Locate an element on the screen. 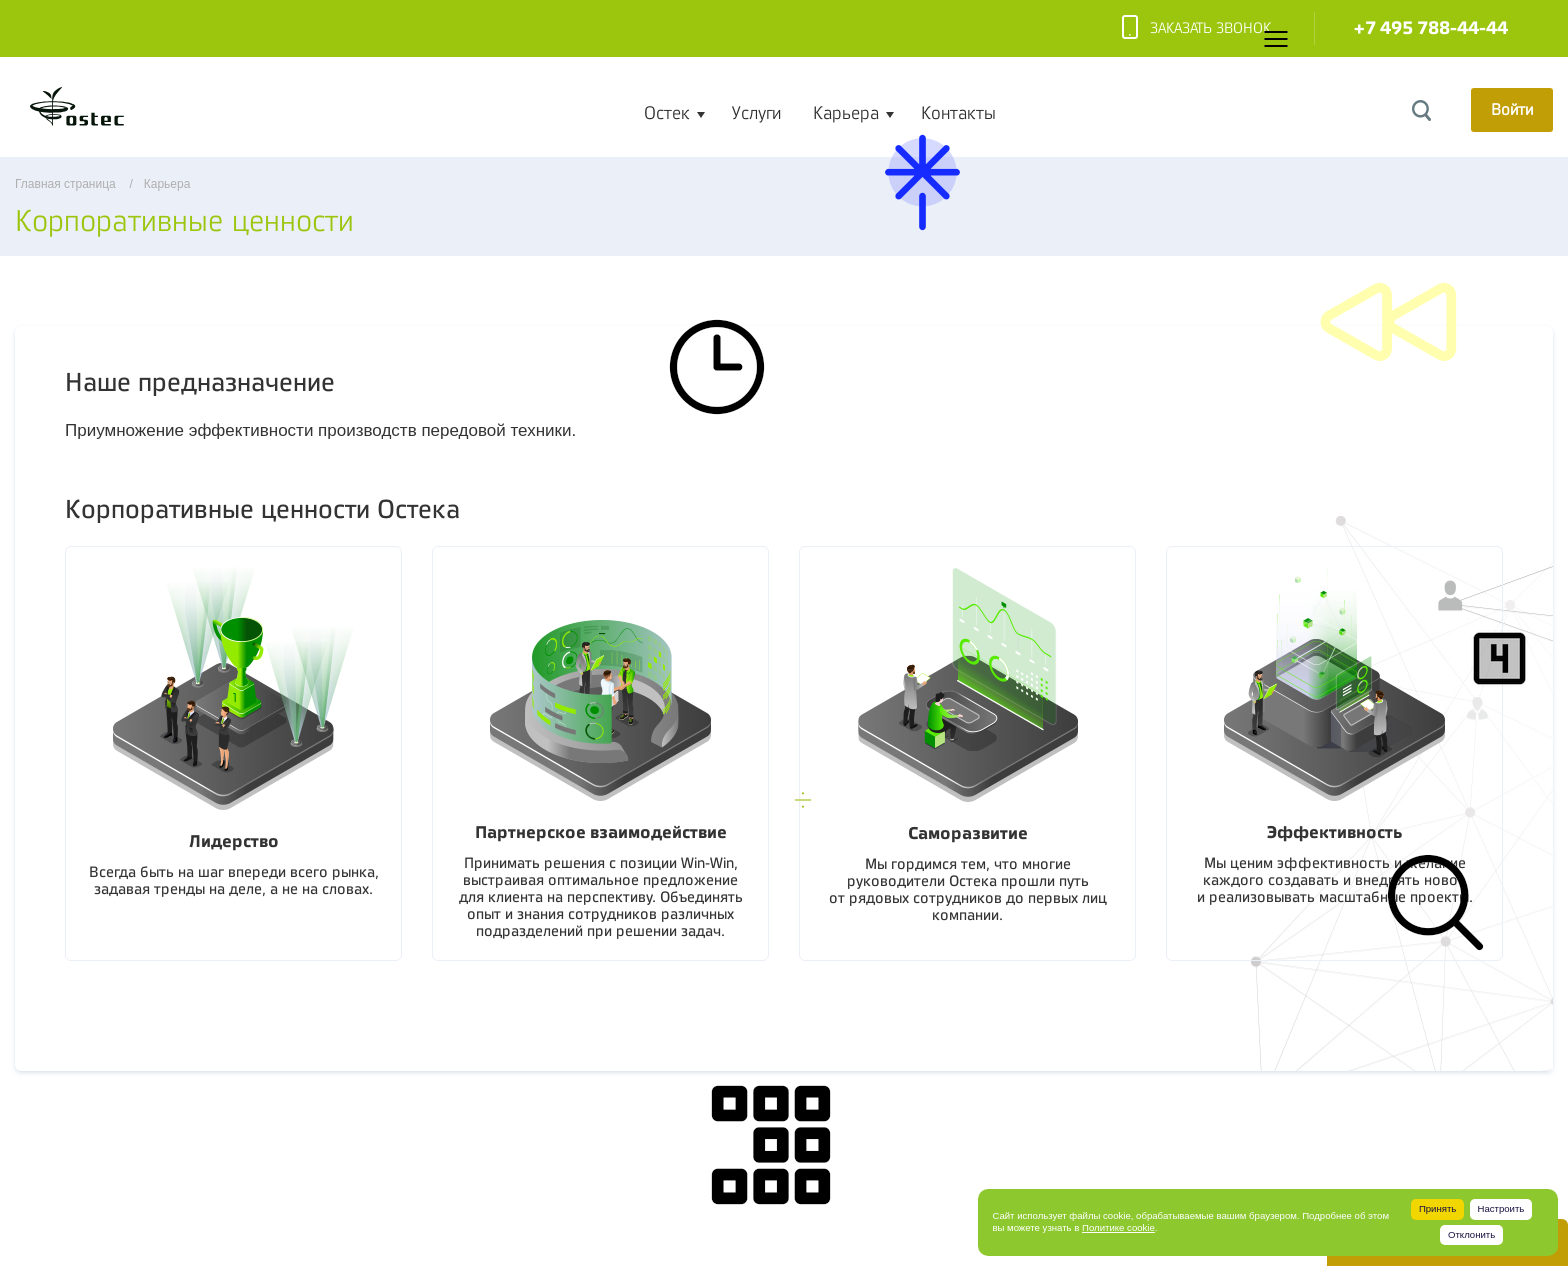  perform division calculation is located at coordinates (803, 800).